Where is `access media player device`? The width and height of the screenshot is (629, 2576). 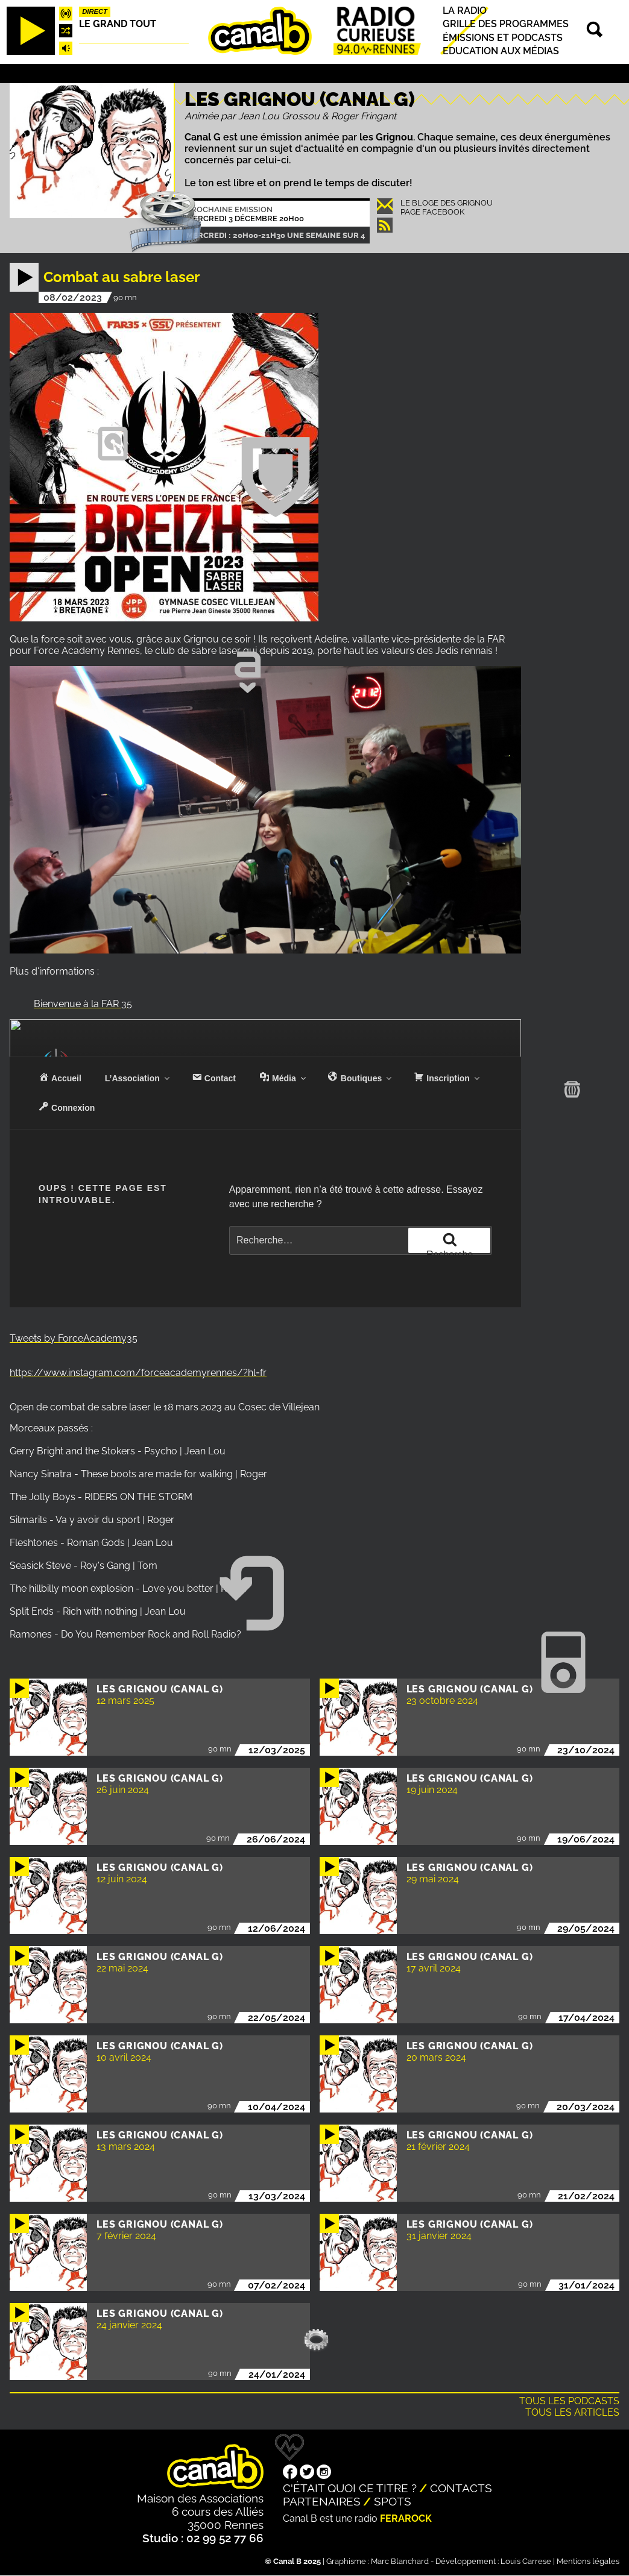
access media player device is located at coordinates (563, 1662).